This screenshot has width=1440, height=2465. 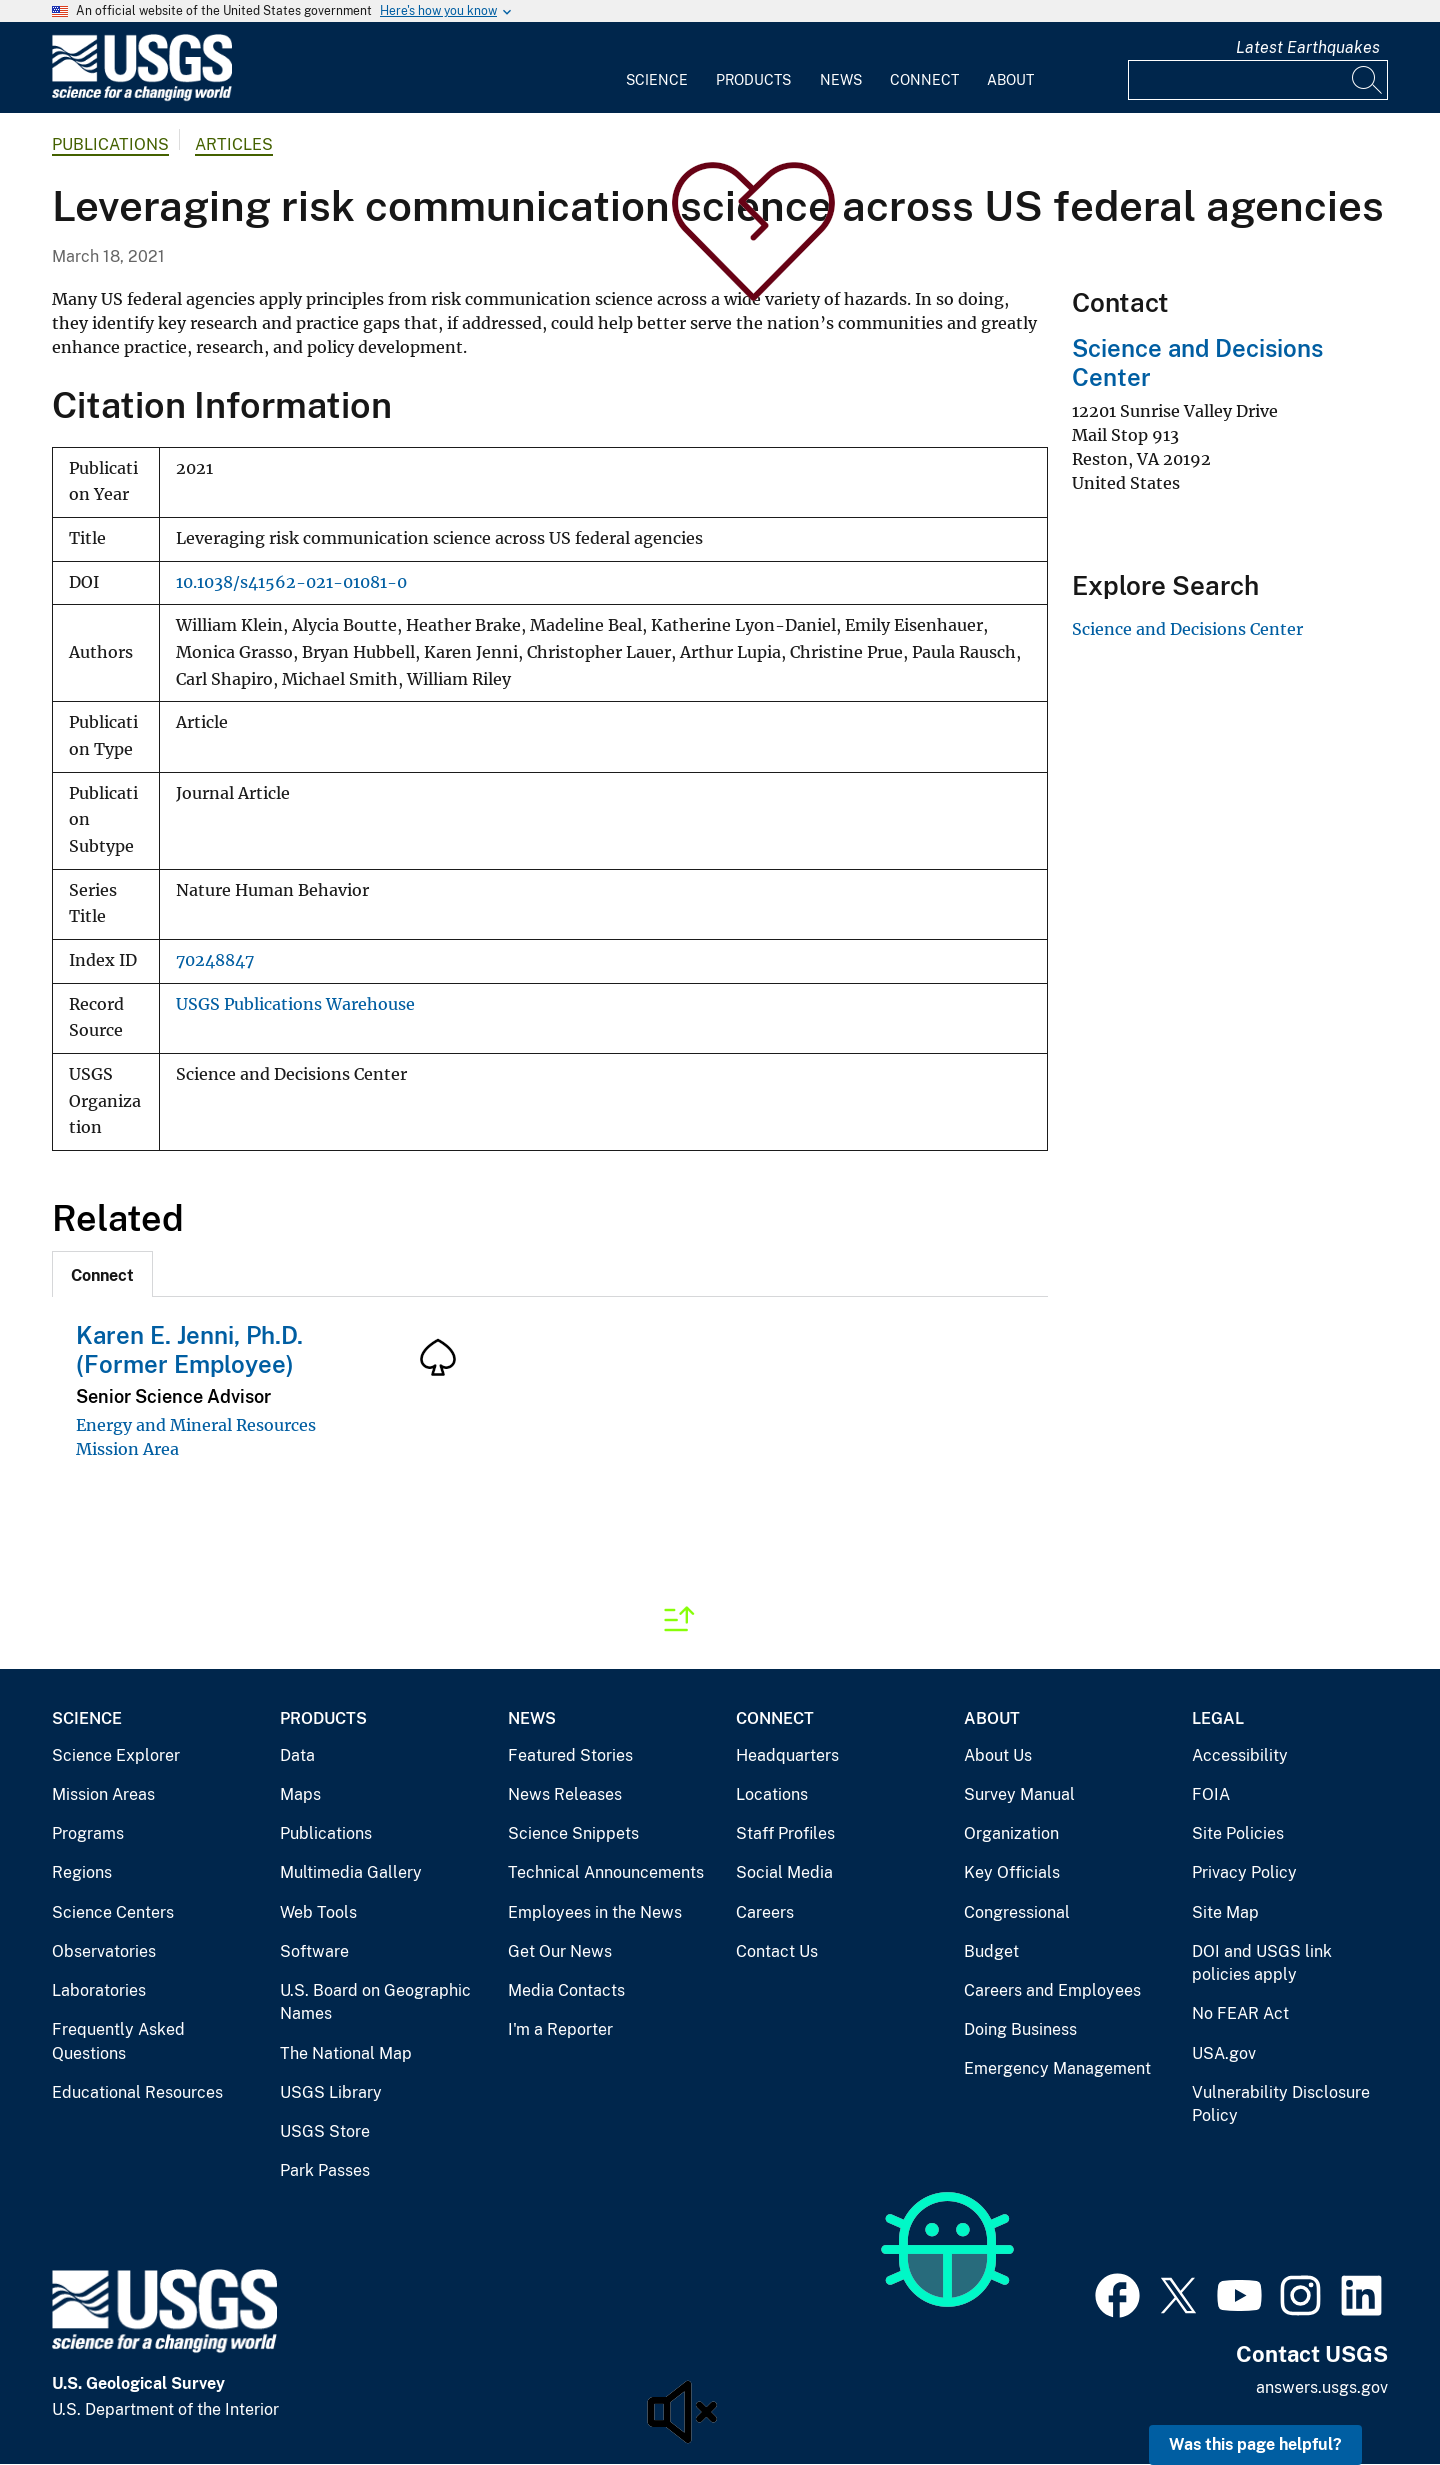 I want to click on report a bug or issue, so click(x=947, y=2249).